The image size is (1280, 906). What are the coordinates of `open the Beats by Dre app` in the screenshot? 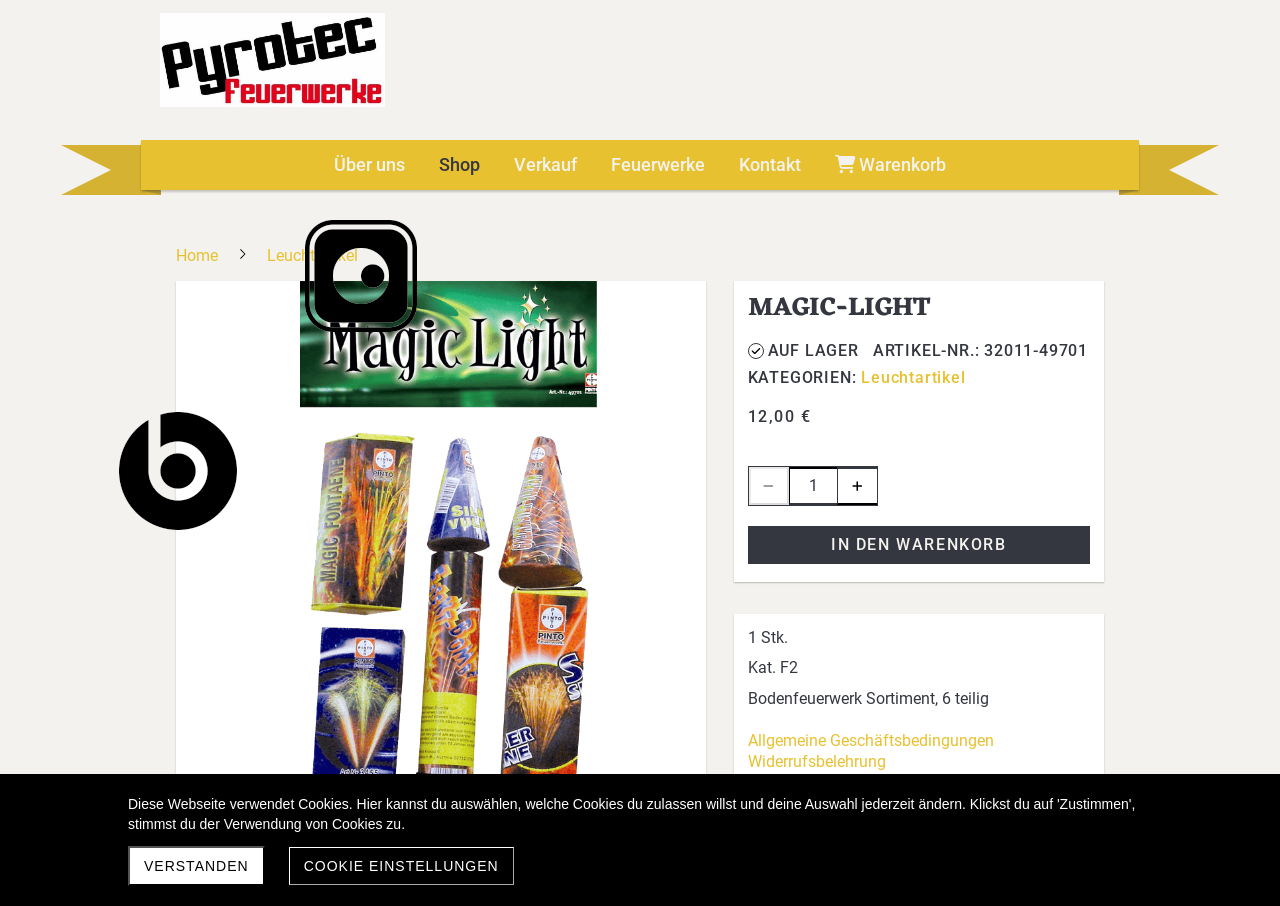 It's located at (178, 471).